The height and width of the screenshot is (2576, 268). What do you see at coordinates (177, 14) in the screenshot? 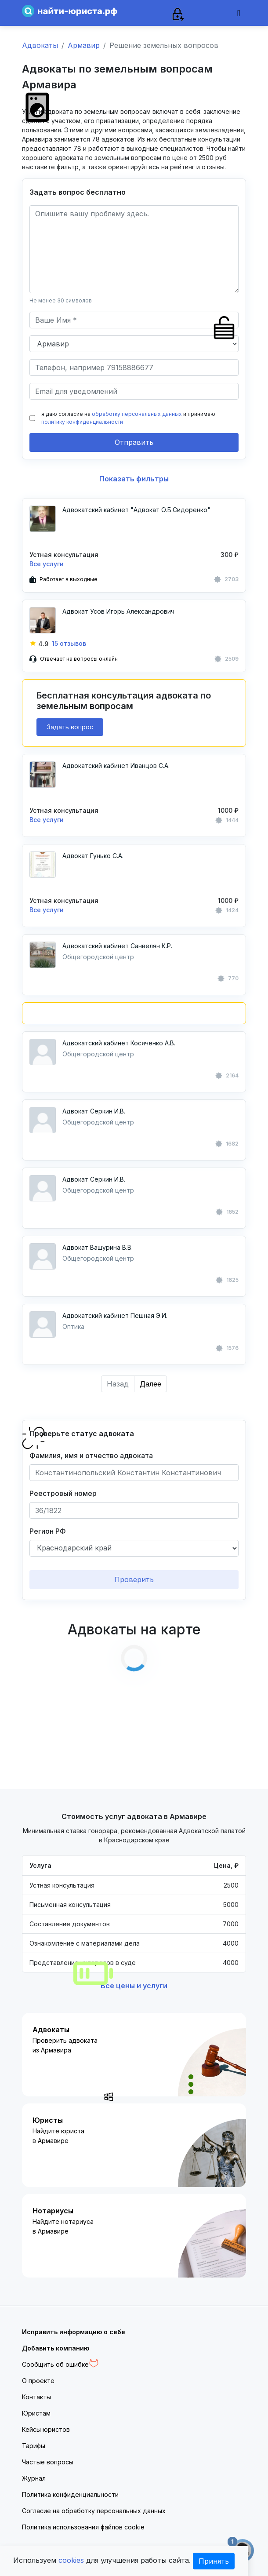
I see `indicates encrypted or secure connection` at bounding box center [177, 14].